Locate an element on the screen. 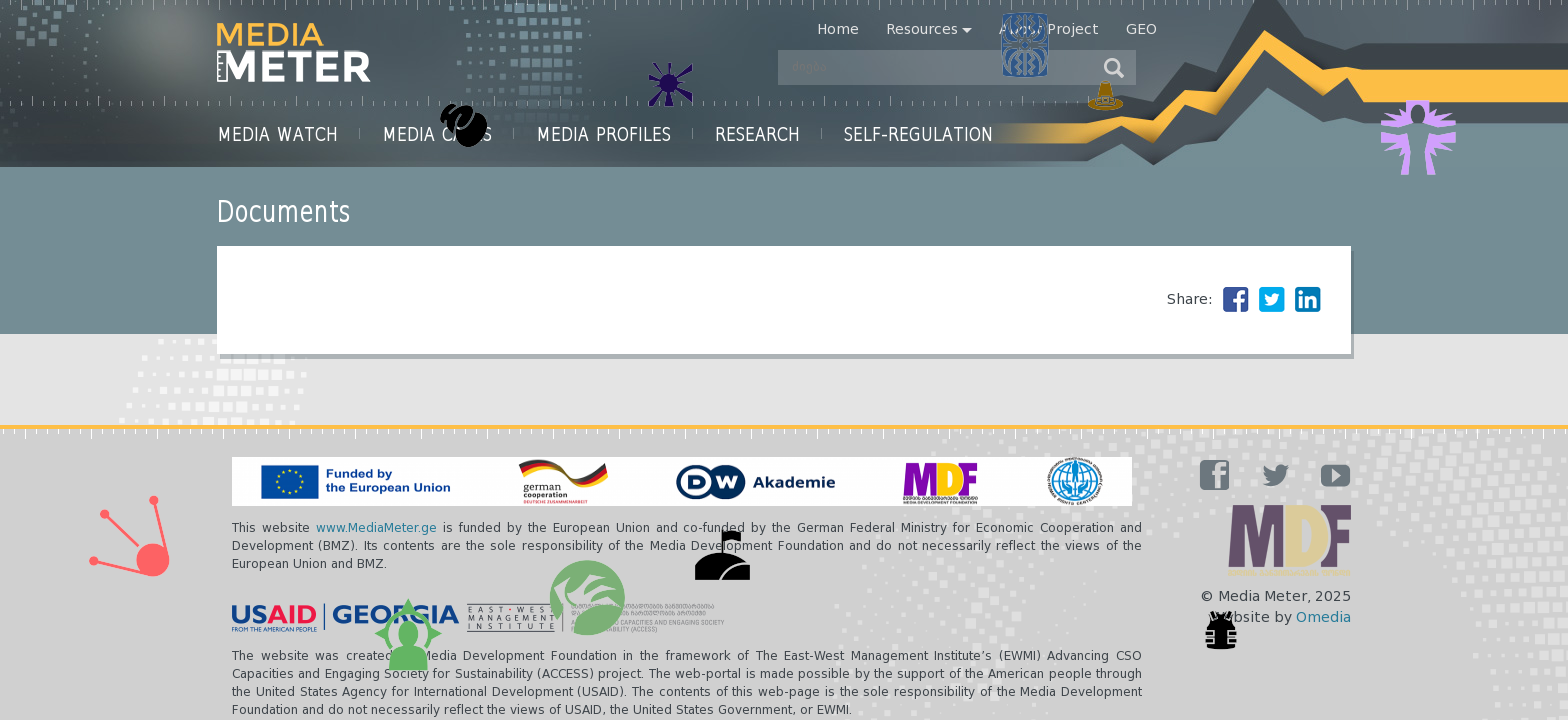 The height and width of the screenshot is (720, 1568). thanksgiving-themed content or seasonal event is located at coordinates (1105, 95).